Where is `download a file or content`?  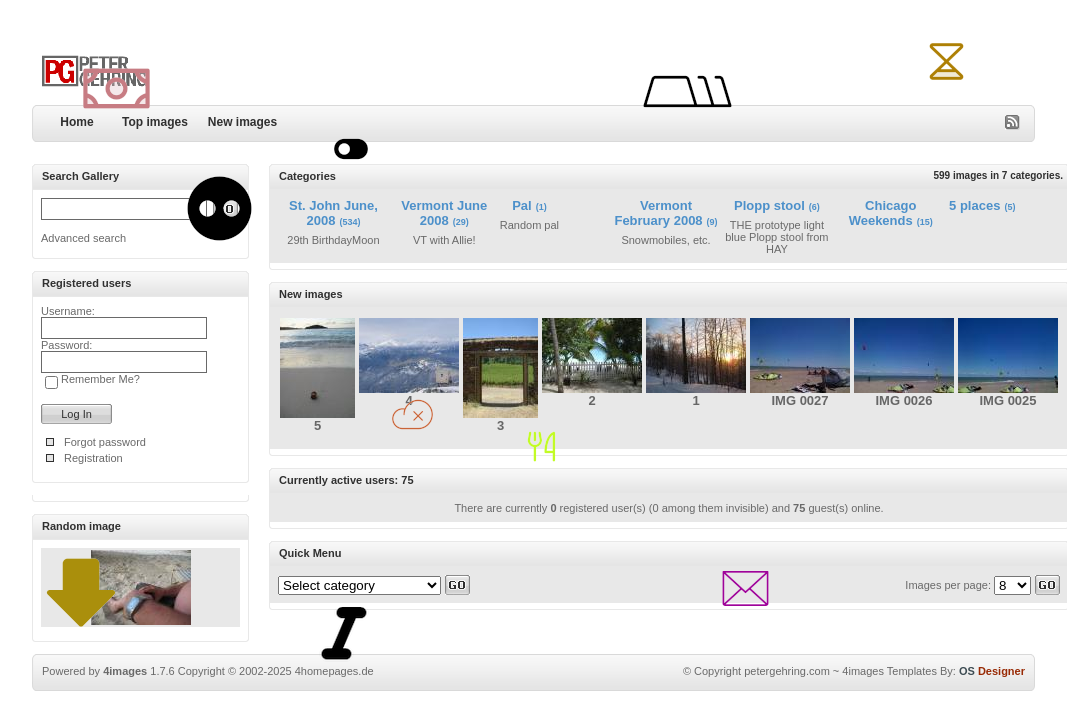 download a file or content is located at coordinates (81, 590).